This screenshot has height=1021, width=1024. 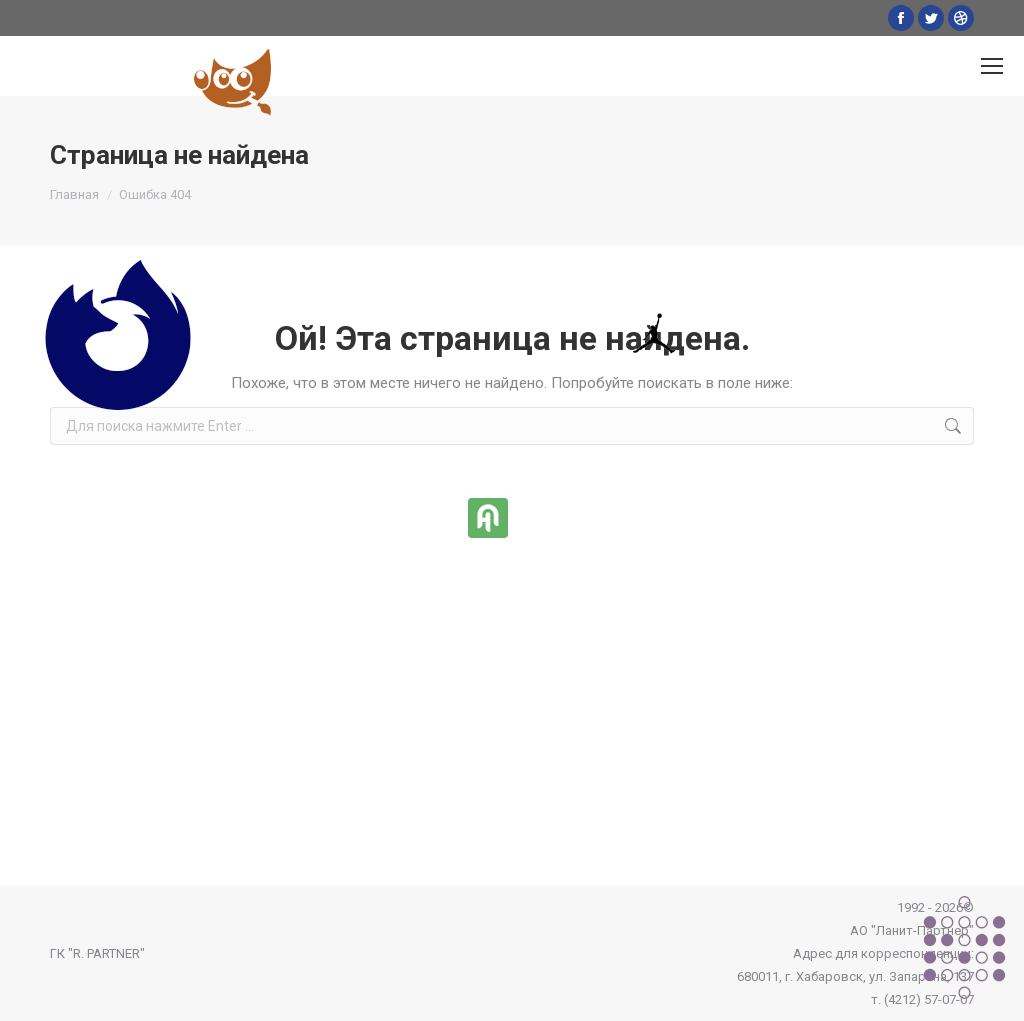 I want to click on open GIMP image editor, so click(x=232, y=82).